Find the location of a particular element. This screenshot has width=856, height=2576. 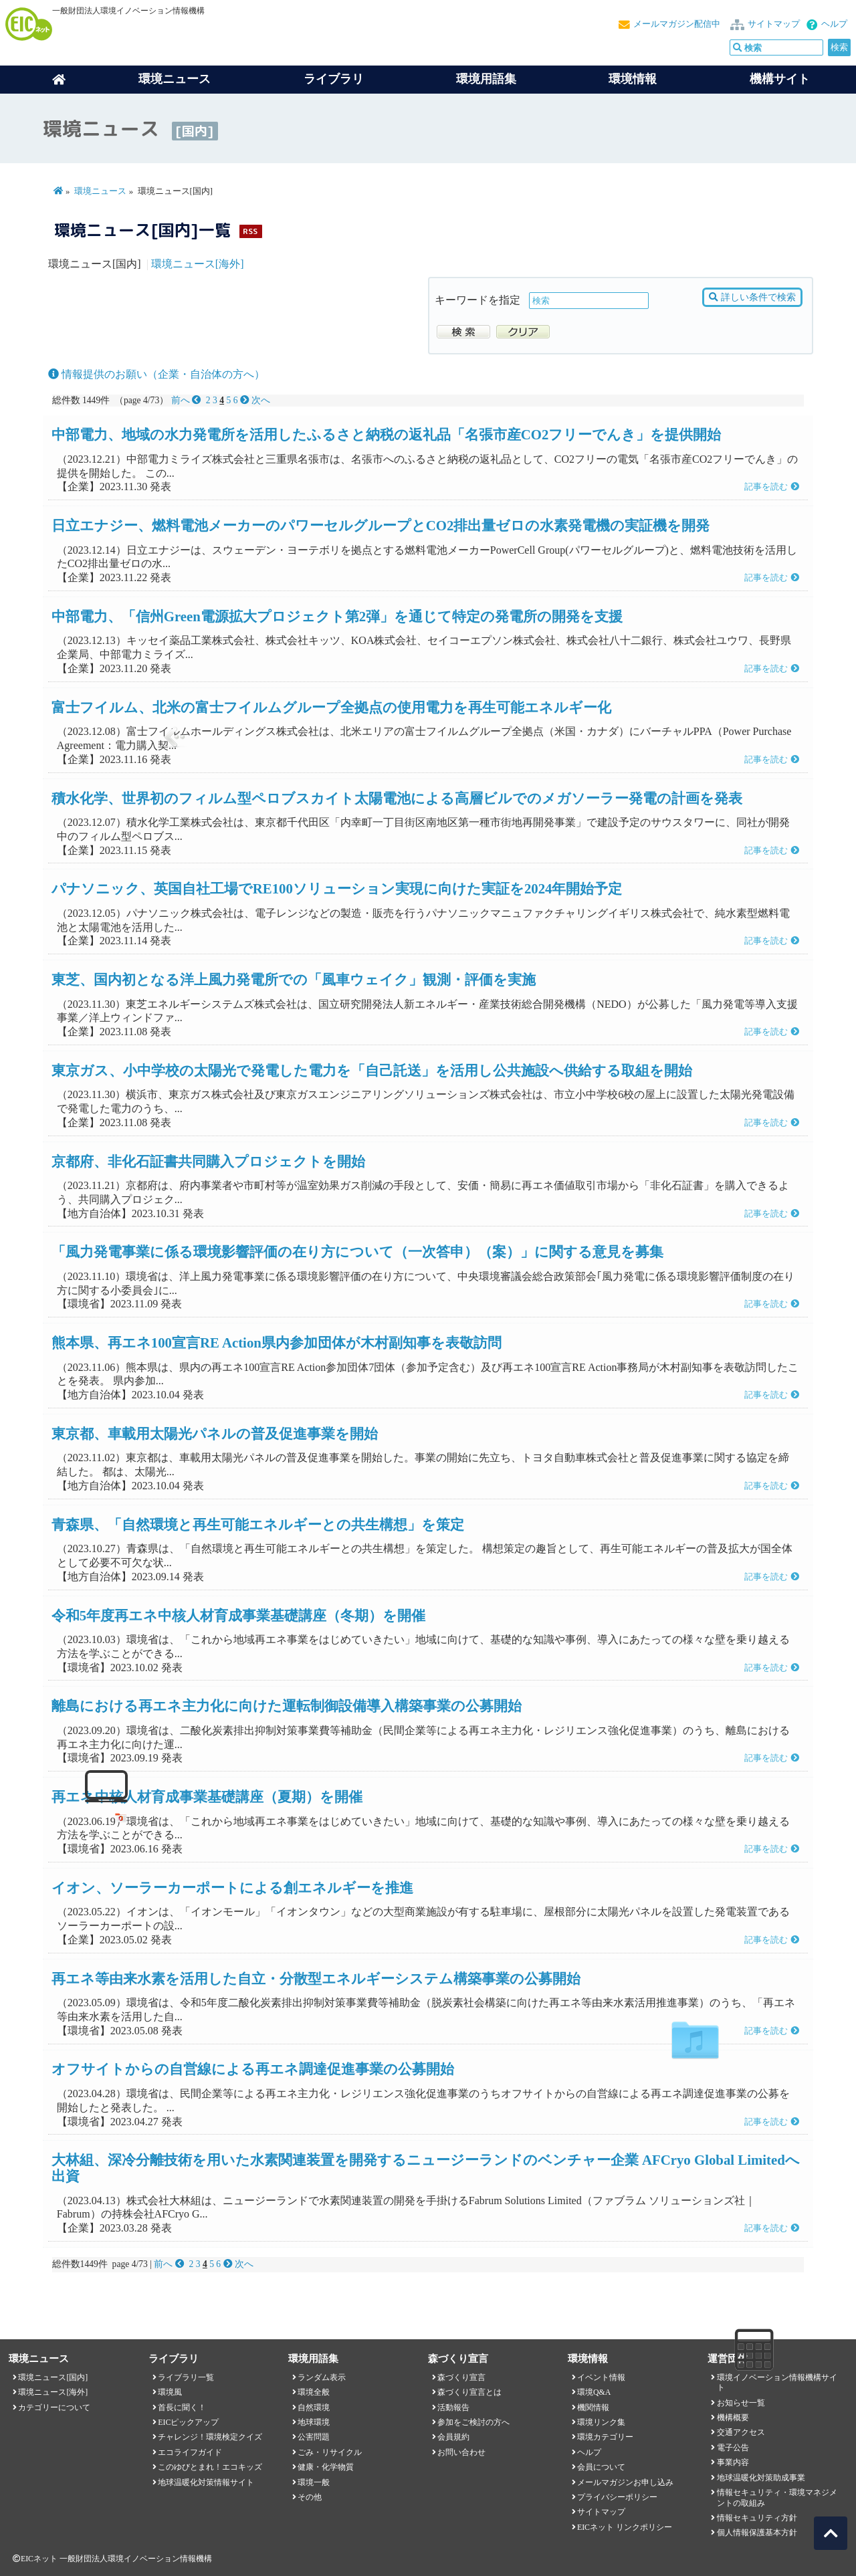

indicates laptop or portable computer device is located at coordinates (106, 1786).